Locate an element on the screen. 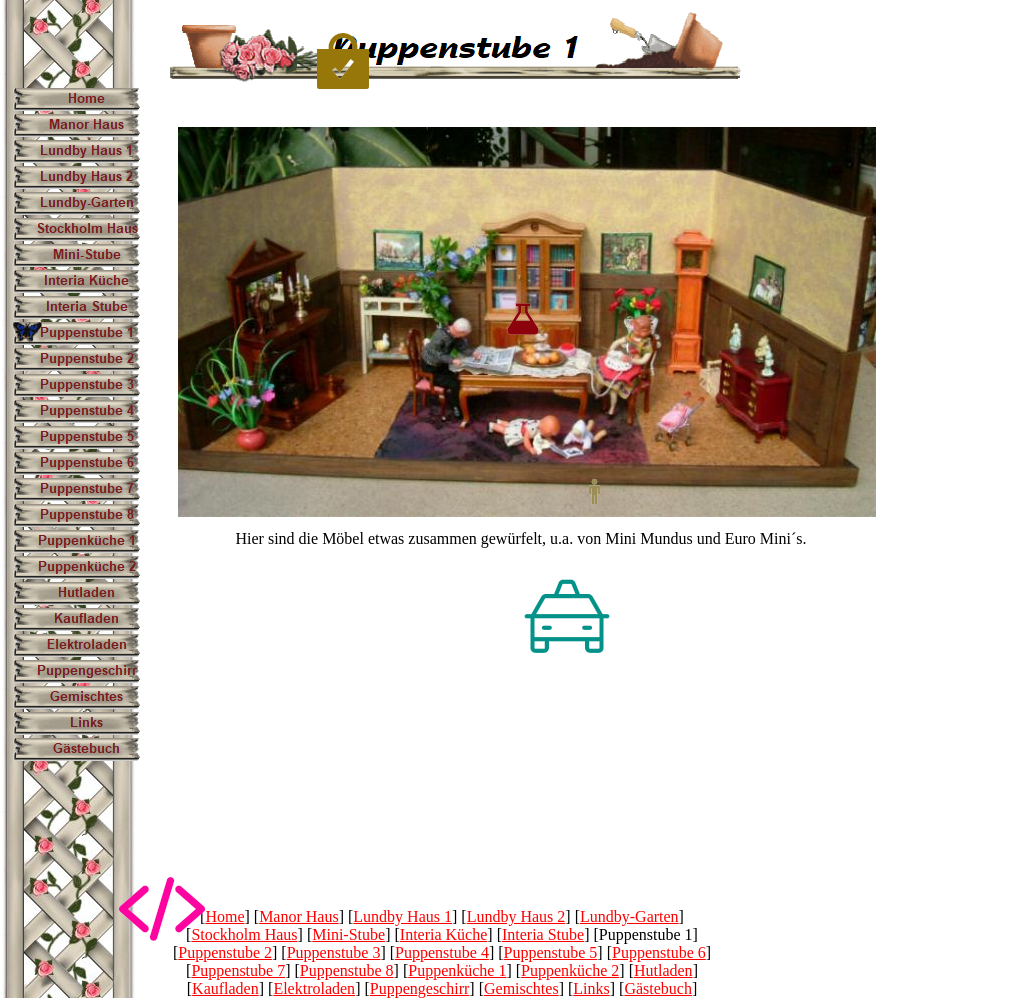 The height and width of the screenshot is (998, 1024). view or edit source code is located at coordinates (162, 909).